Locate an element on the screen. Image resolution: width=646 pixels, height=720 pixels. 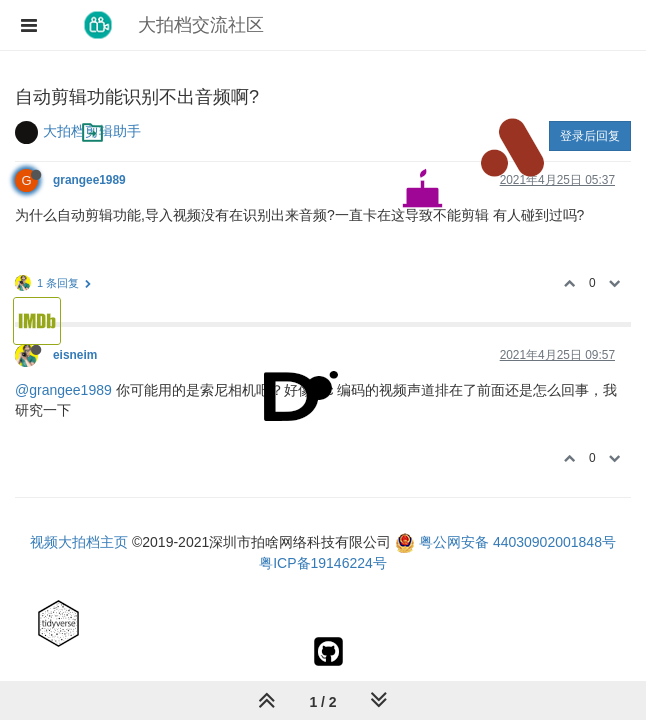
D programming language logo is located at coordinates (301, 396).